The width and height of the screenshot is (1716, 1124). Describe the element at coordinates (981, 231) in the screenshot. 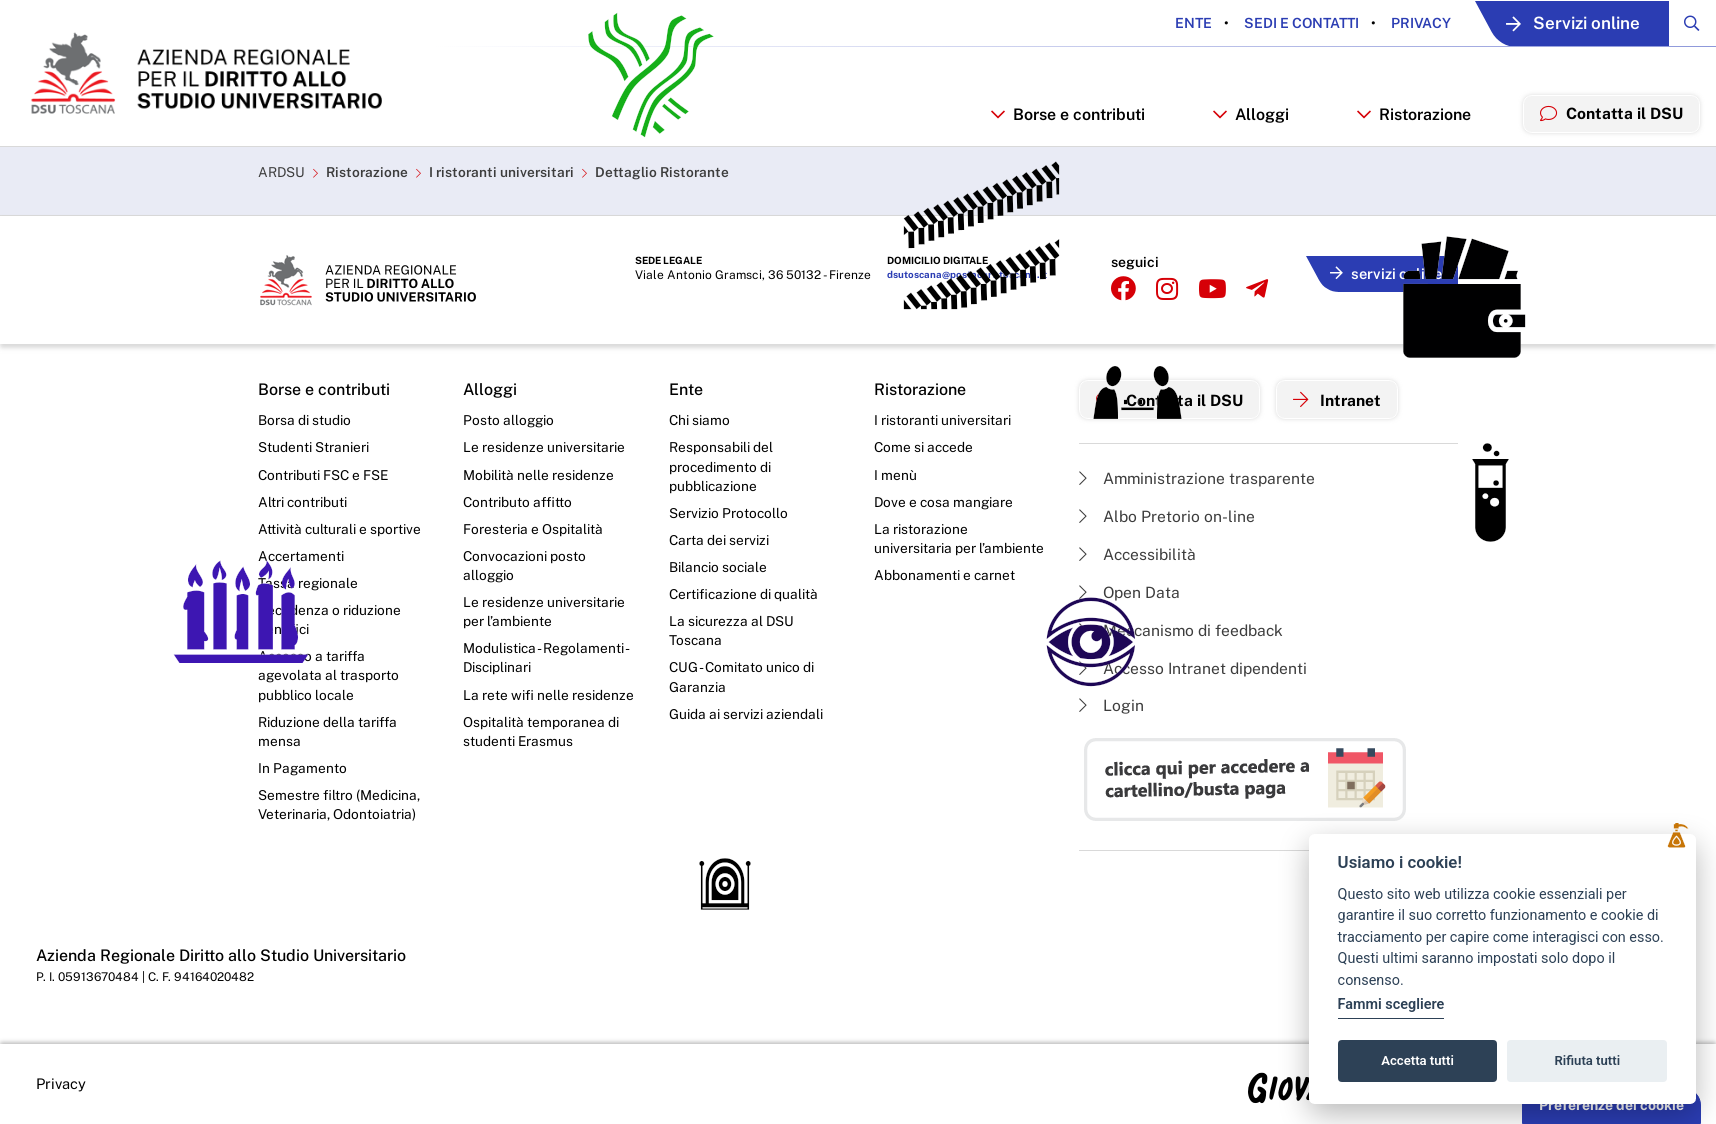

I see `indicates off-road or vehicle trail mode` at that location.